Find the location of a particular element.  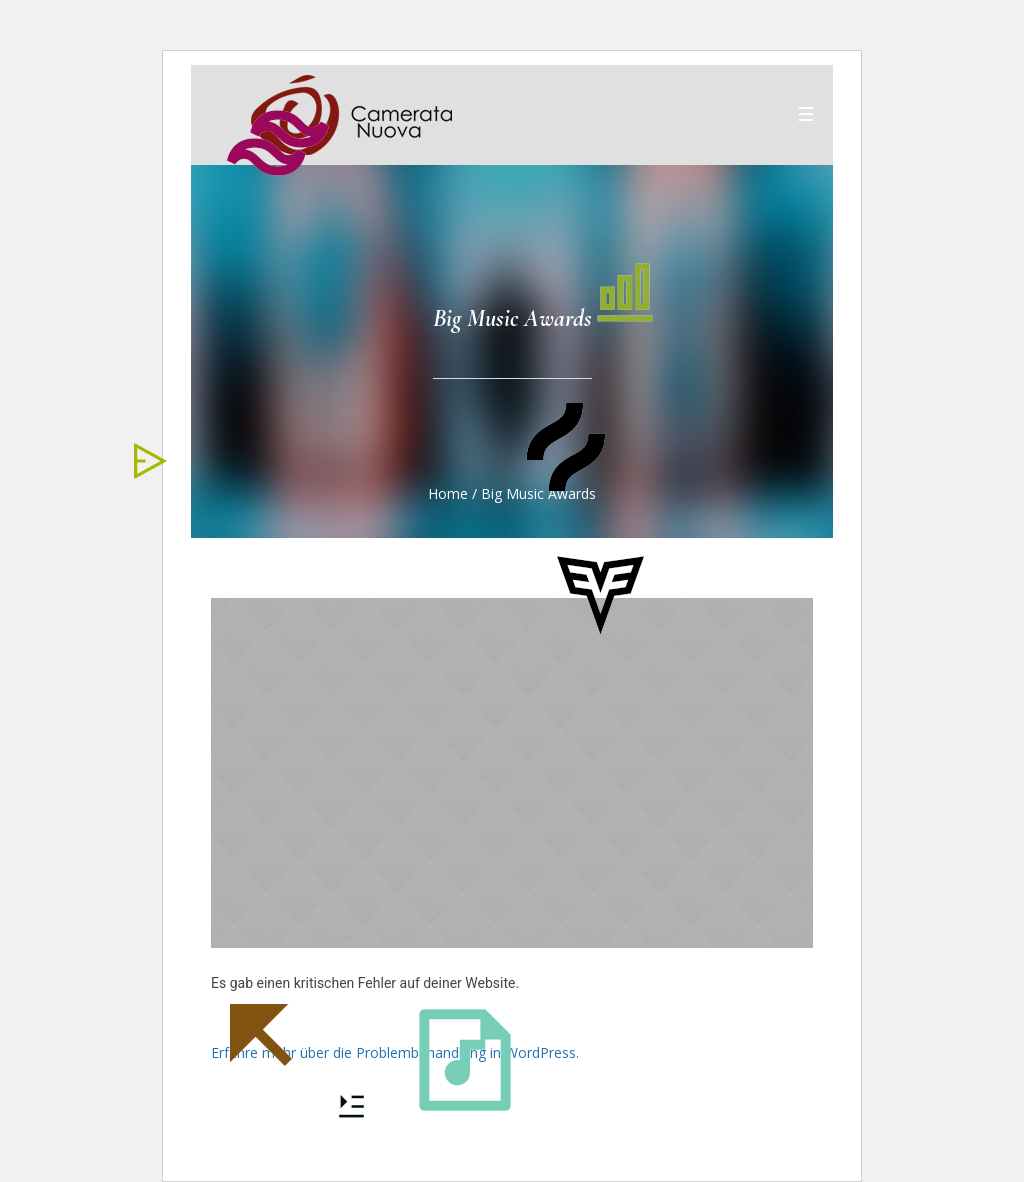

navigate back and up in hierarchy is located at coordinates (261, 1035).